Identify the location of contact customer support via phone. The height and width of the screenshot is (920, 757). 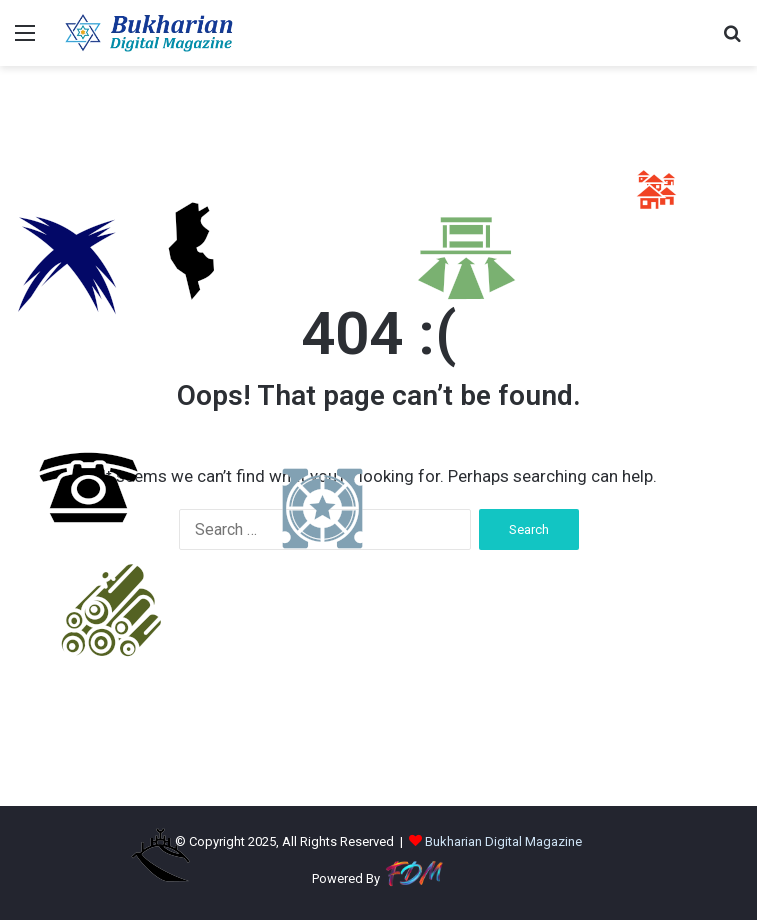
(88, 487).